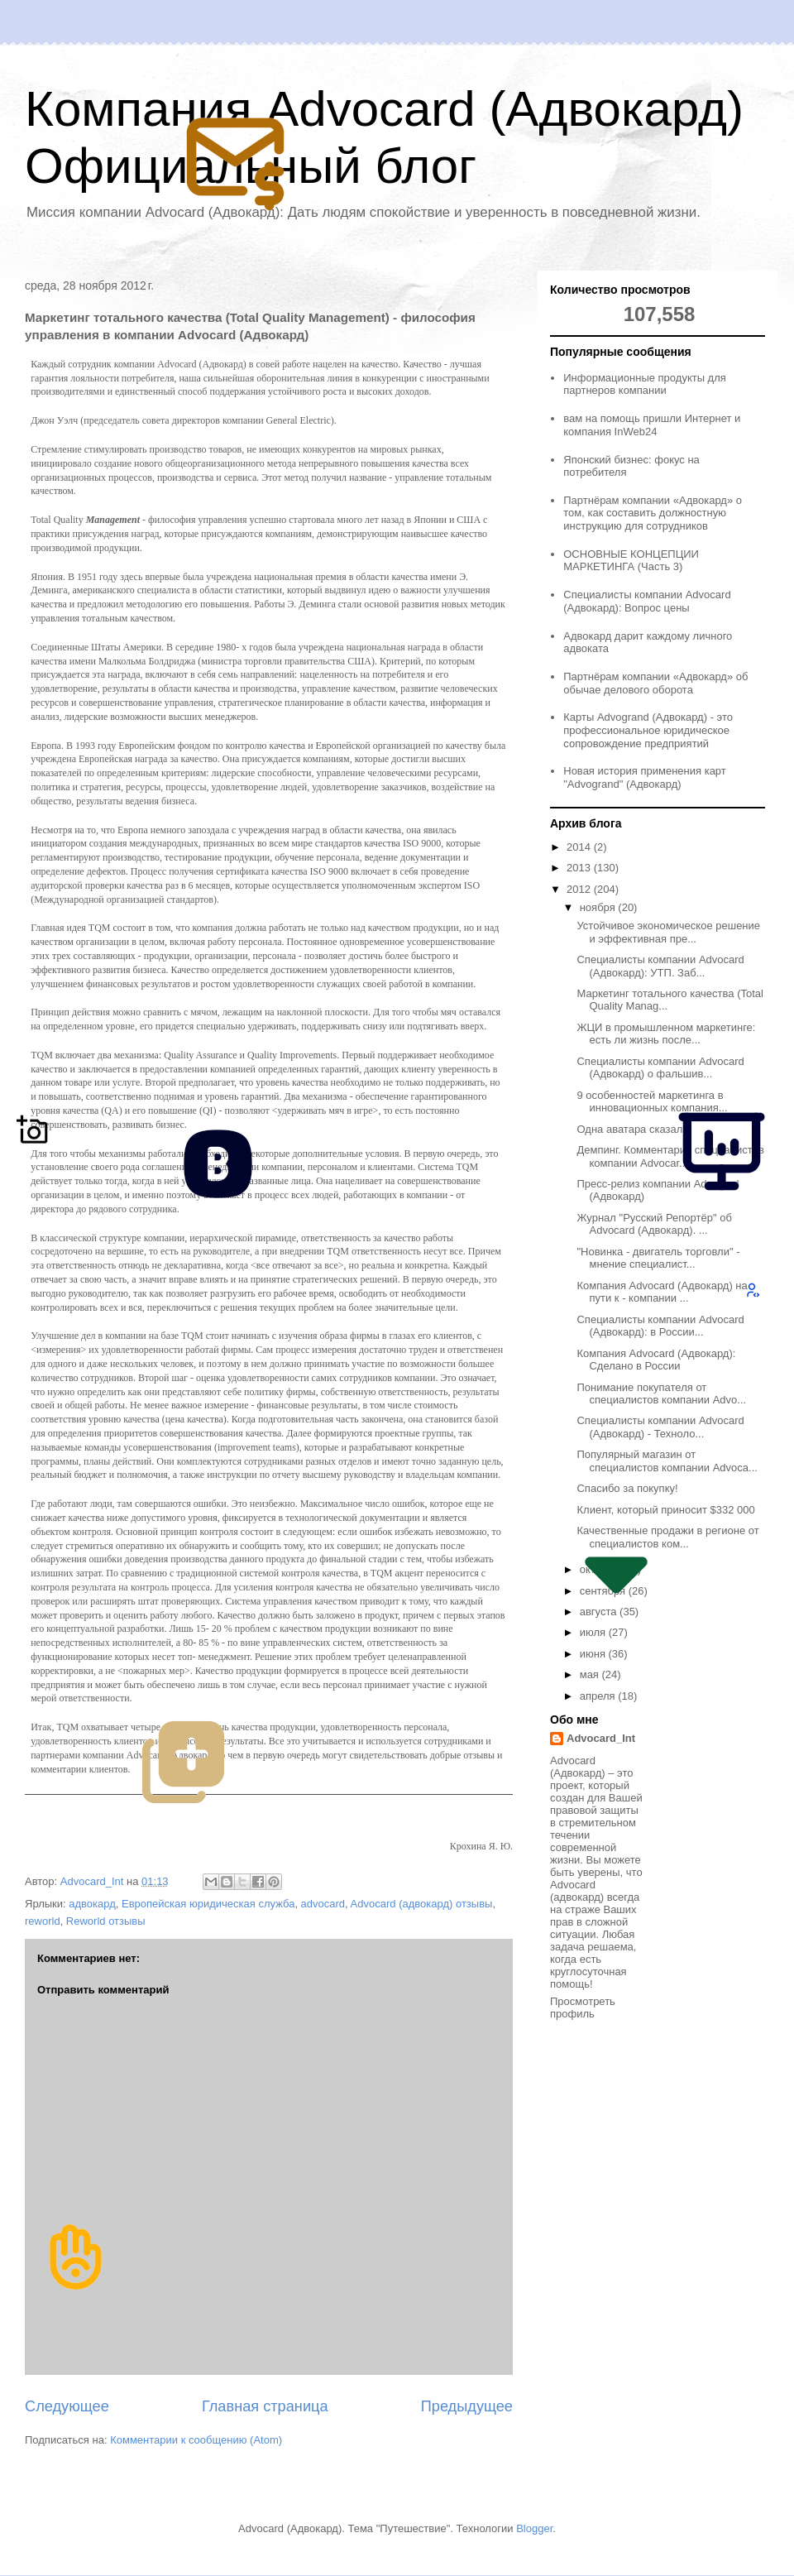 The height and width of the screenshot is (2576, 794). I want to click on add a new photo, so click(32, 1130).